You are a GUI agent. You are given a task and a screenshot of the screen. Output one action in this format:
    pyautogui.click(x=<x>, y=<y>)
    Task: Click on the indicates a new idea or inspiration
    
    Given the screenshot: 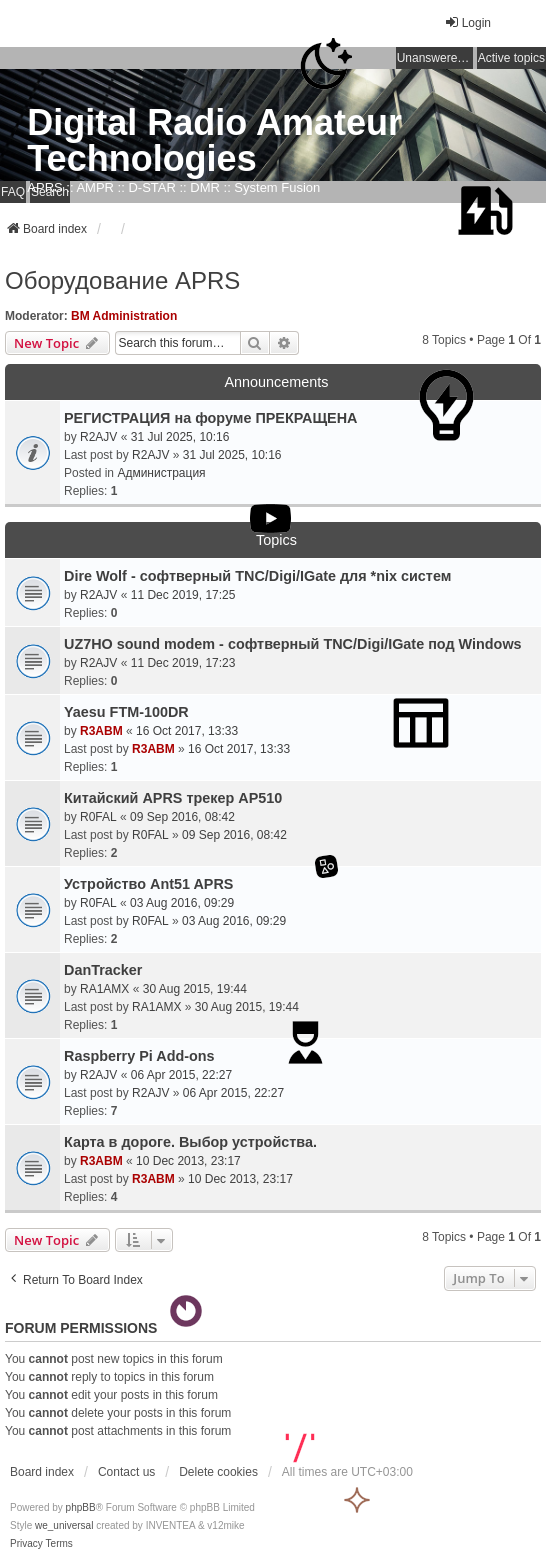 What is the action you would take?
    pyautogui.click(x=446, y=403)
    